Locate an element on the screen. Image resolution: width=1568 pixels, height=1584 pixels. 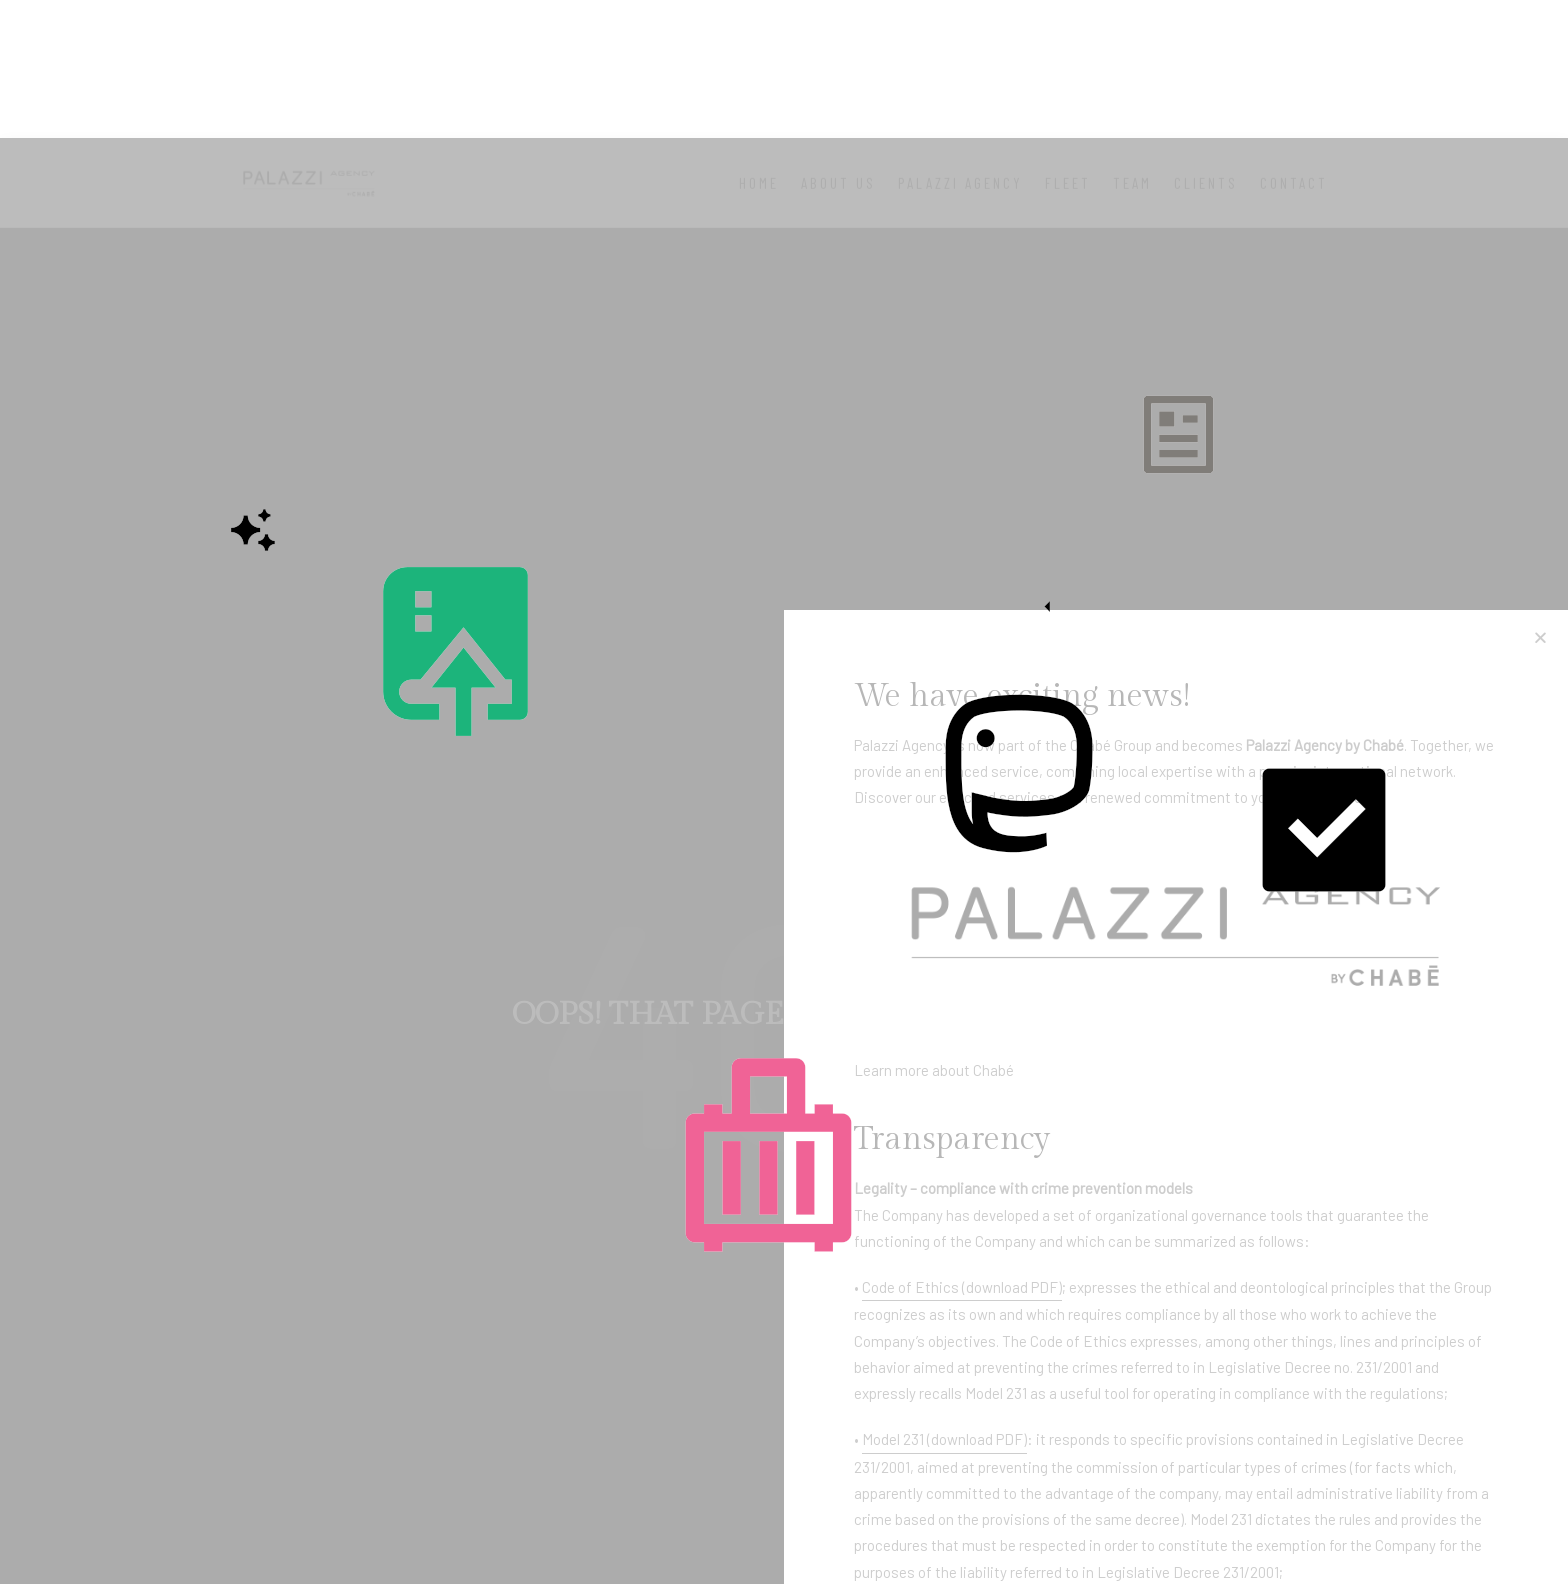
view article or news content is located at coordinates (1178, 434).